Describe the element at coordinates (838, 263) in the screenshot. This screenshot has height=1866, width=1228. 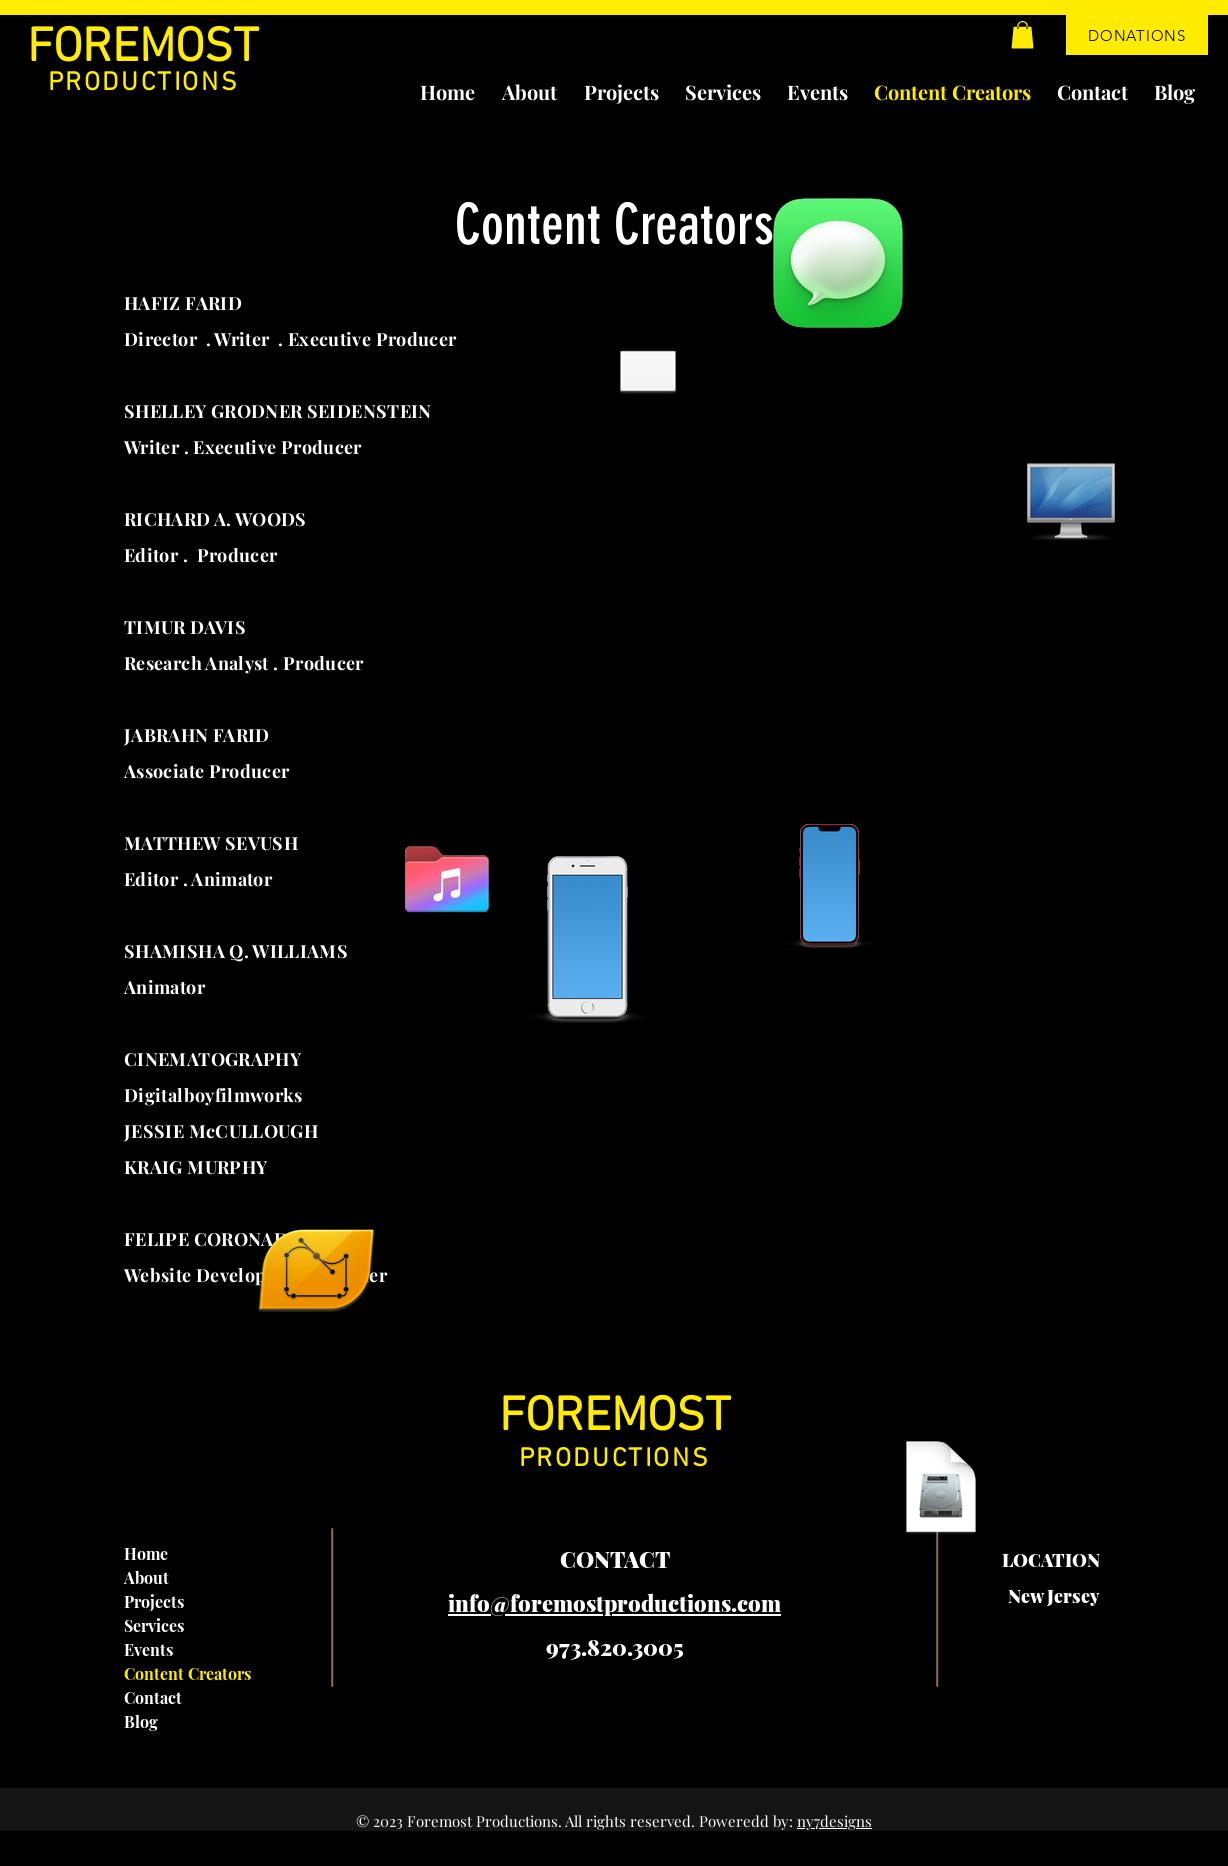
I see `open the messages app` at that location.